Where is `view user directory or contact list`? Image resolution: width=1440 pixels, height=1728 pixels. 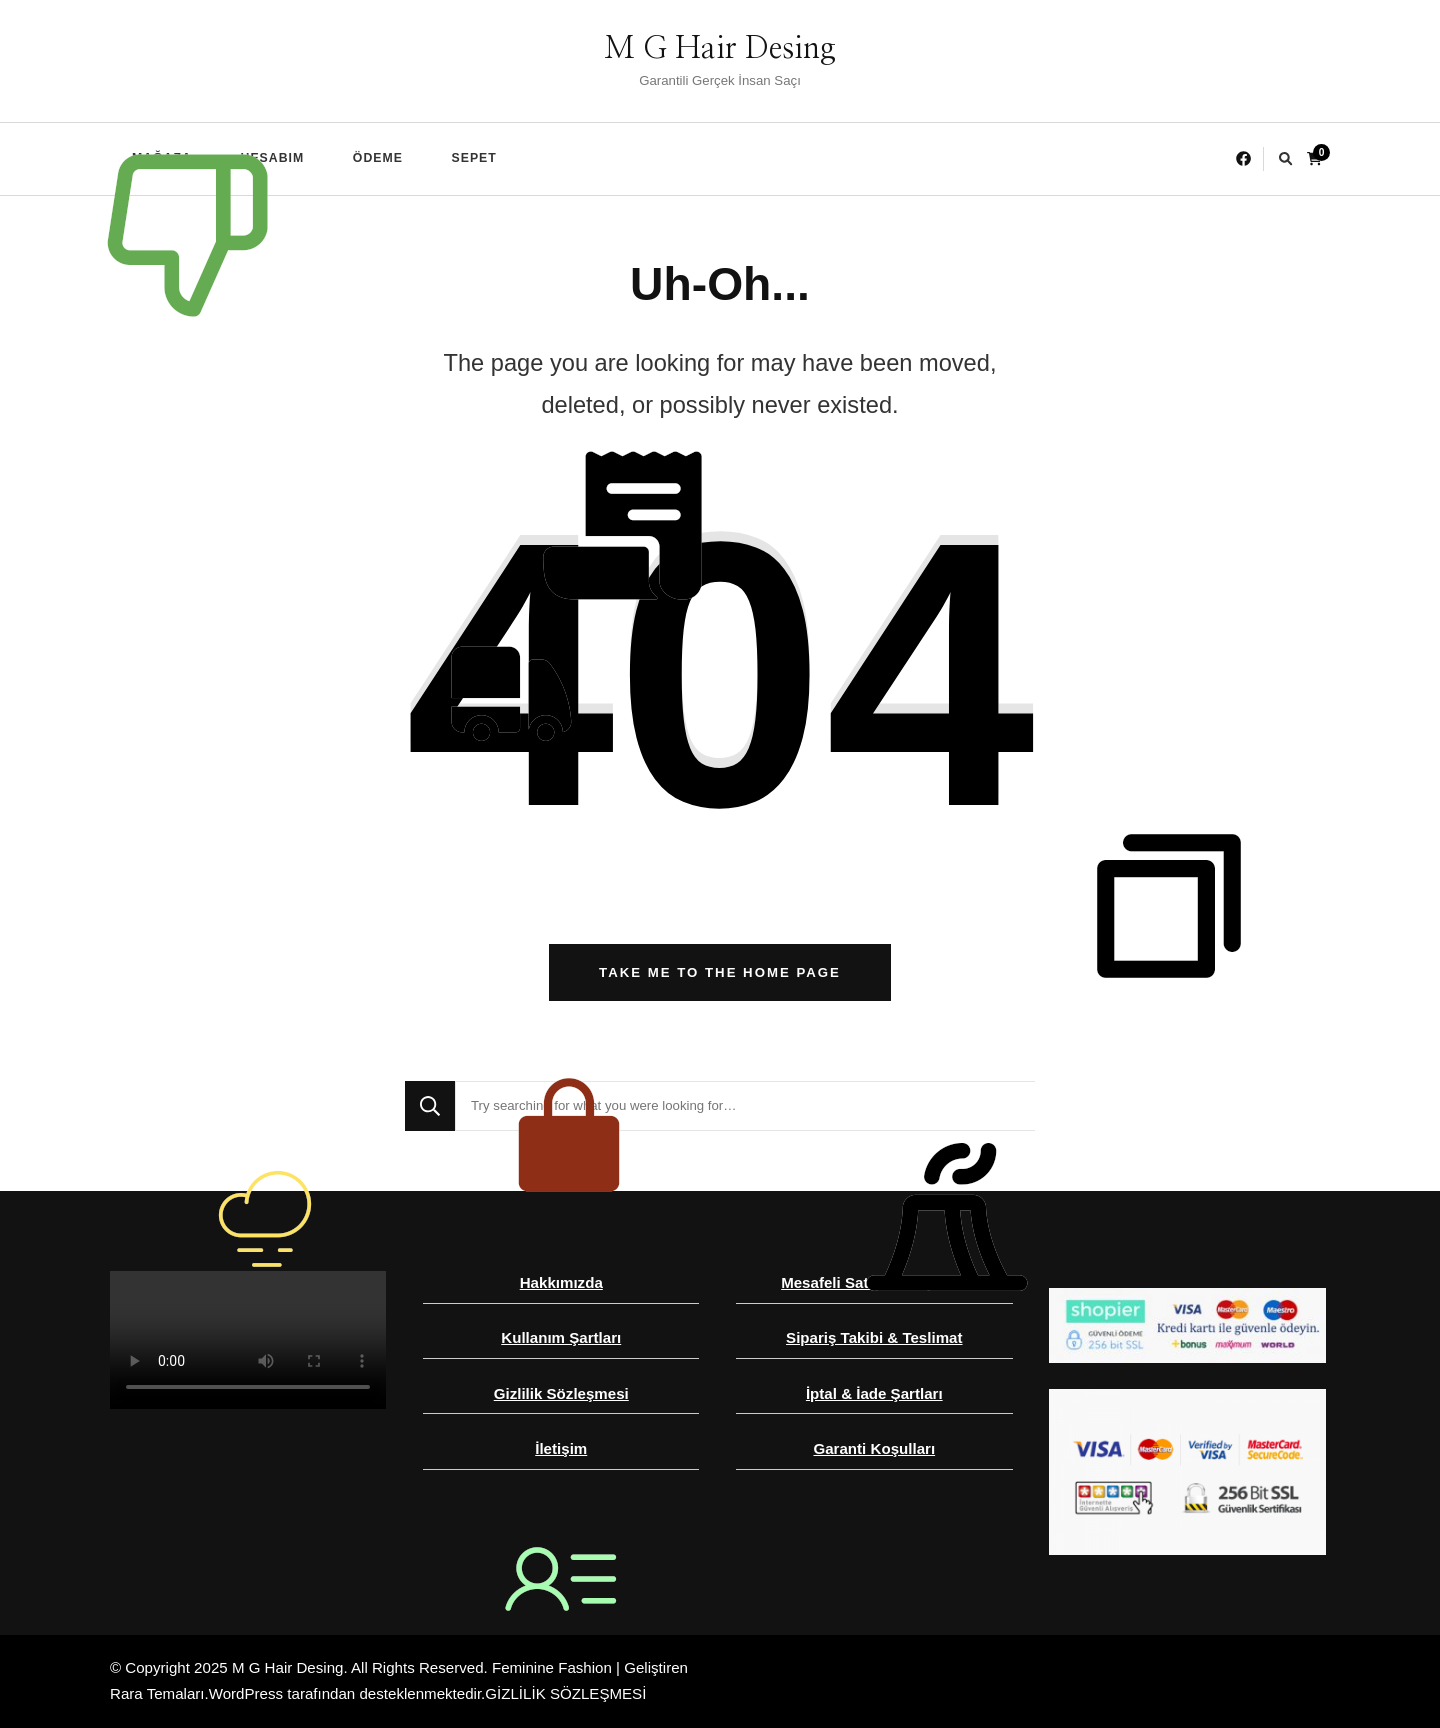
view user directory or contact list is located at coordinates (559, 1579).